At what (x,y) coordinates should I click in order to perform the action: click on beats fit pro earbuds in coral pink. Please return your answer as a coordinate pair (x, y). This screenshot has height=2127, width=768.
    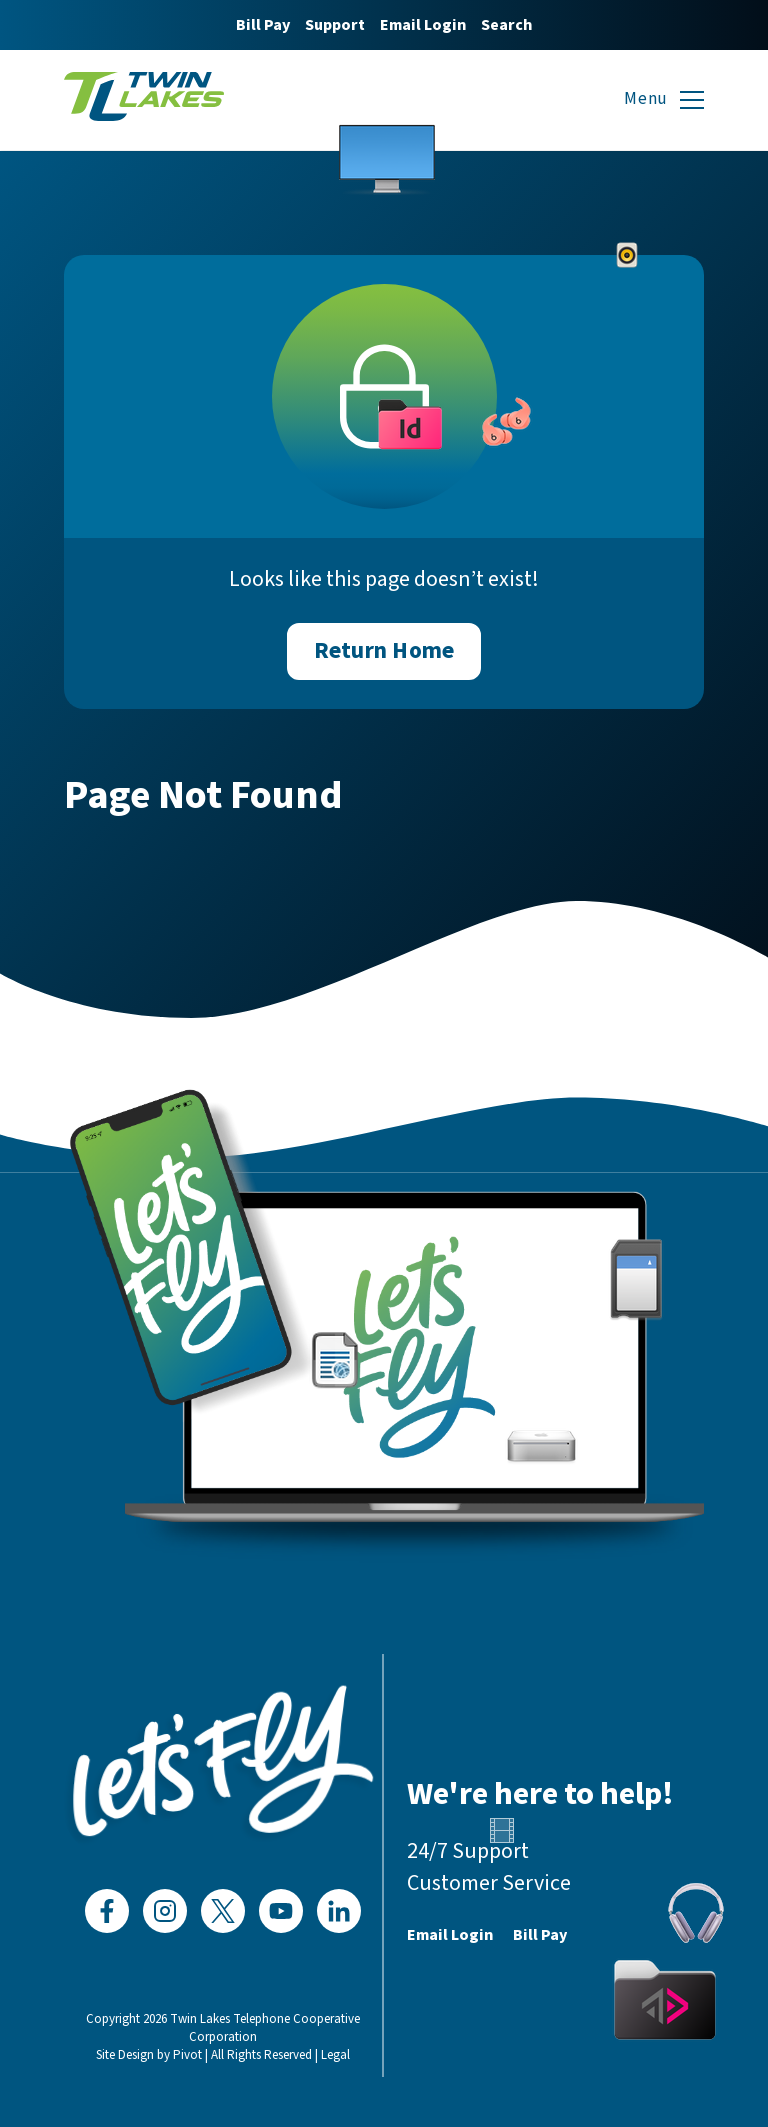
    Looking at the image, I should click on (506, 422).